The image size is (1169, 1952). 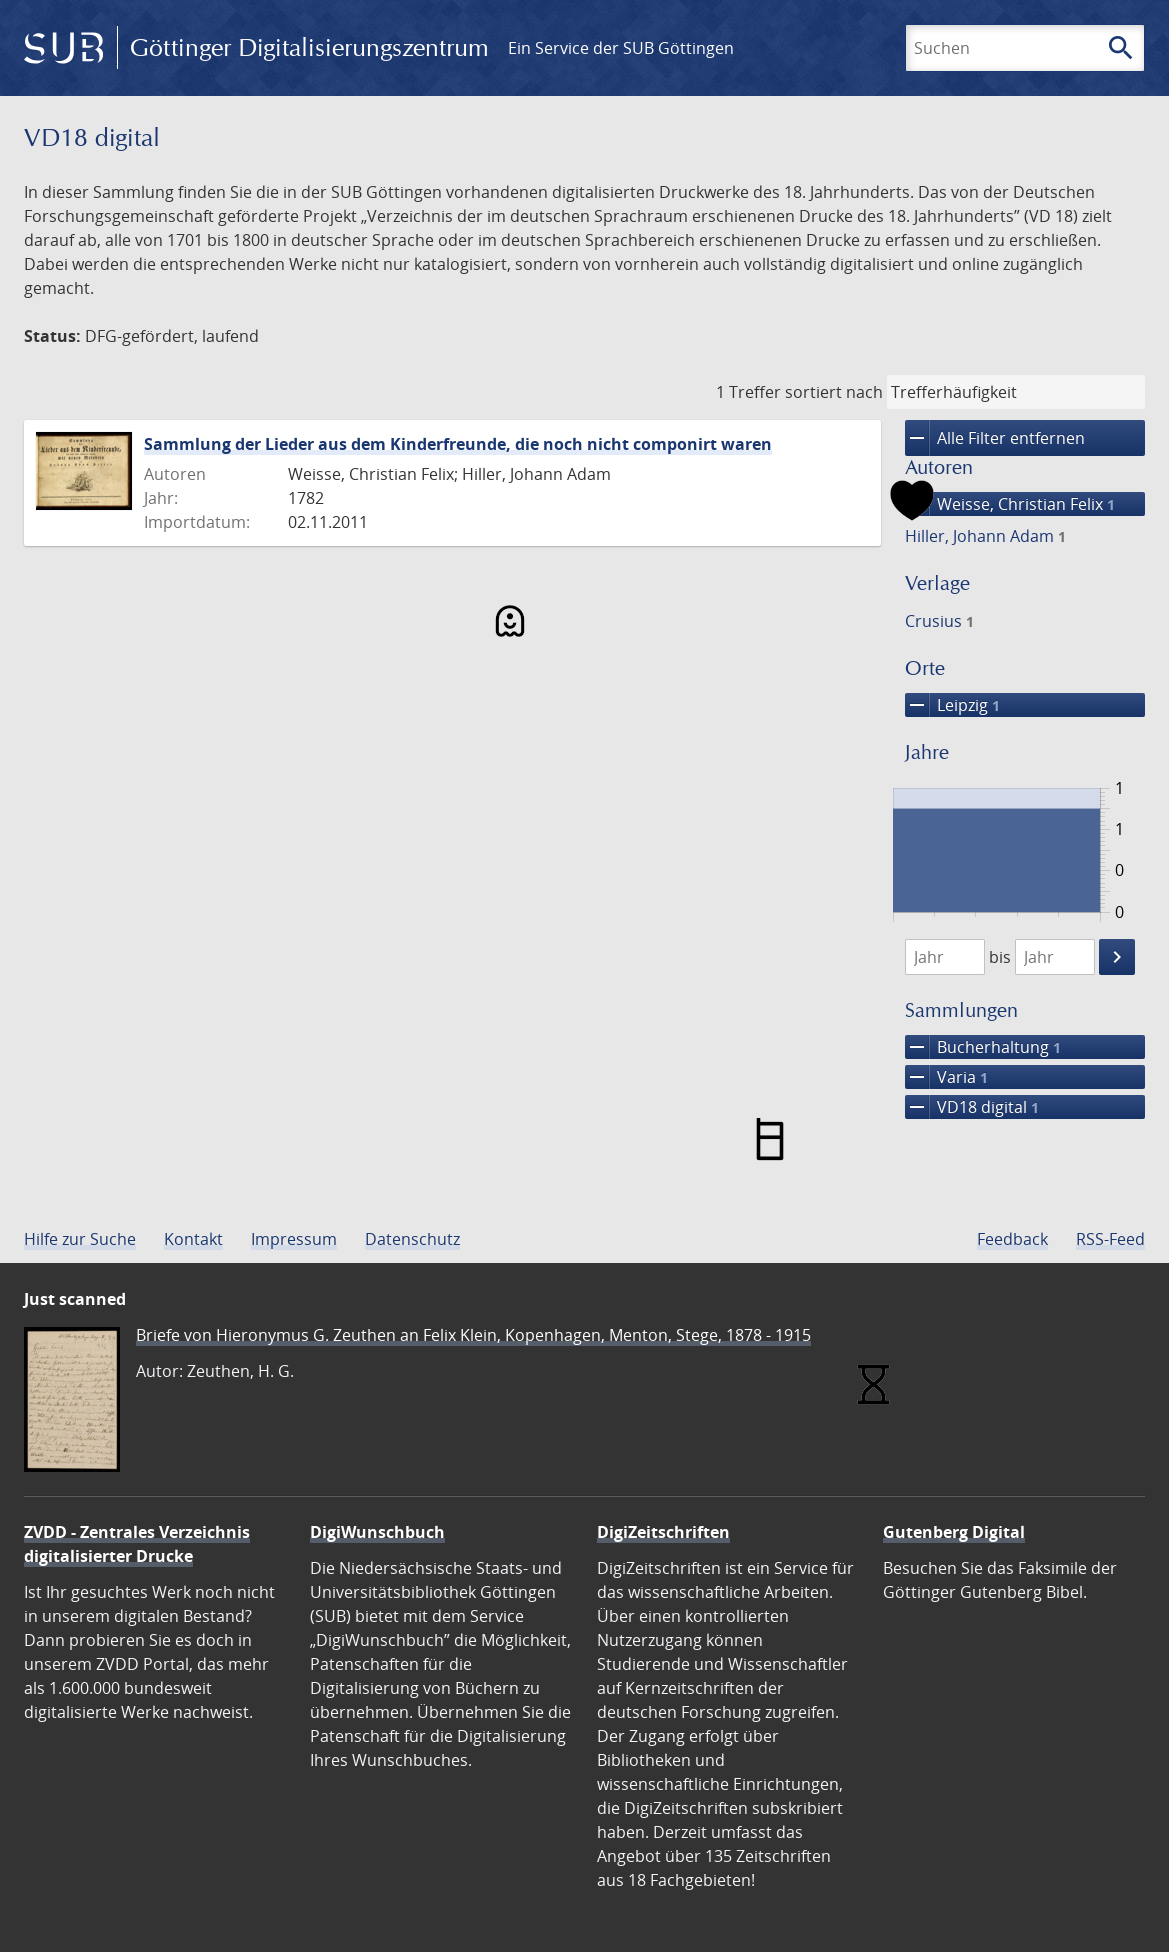 What do you see at coordinates (912, 500) in the screenshot?
I see `add to favorites` at bounding box center [912, 500].